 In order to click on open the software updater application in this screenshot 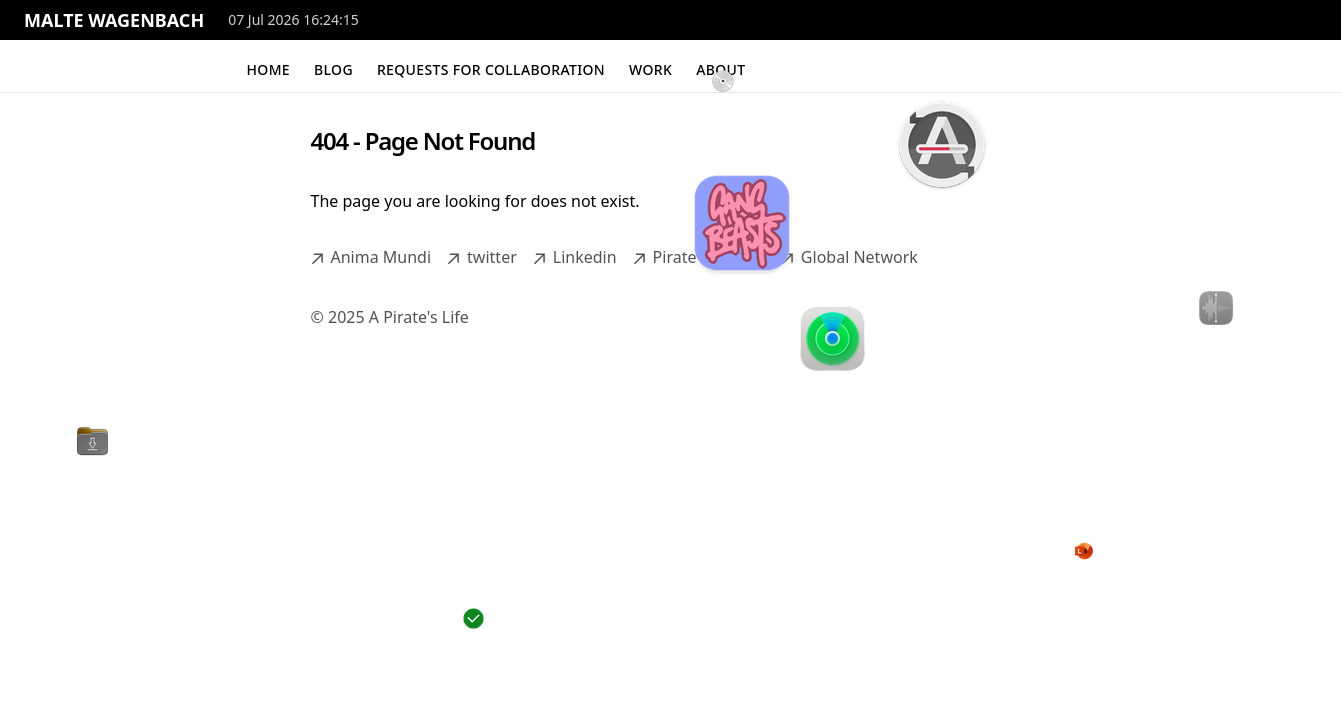, I will do `click(942, 145)`.